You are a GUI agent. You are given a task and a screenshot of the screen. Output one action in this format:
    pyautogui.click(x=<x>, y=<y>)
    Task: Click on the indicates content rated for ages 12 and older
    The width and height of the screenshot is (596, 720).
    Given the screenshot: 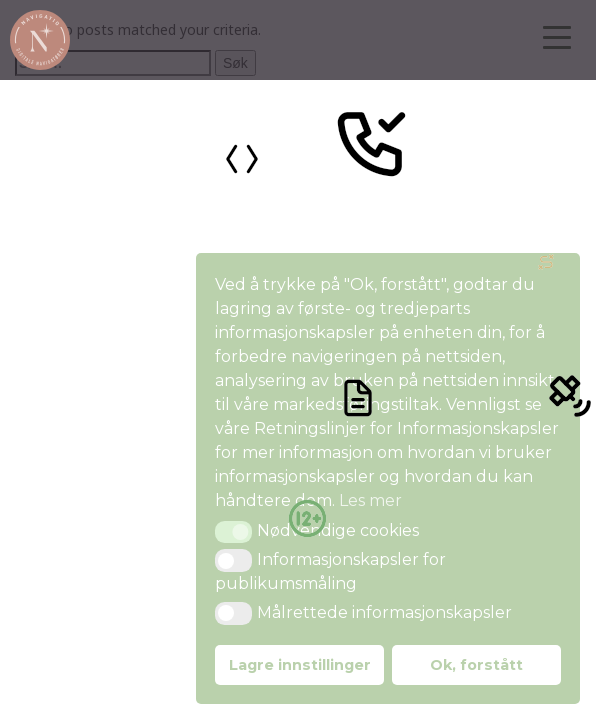 What is the action you would take?
    pyautogui.click(x=307, y=518)
    